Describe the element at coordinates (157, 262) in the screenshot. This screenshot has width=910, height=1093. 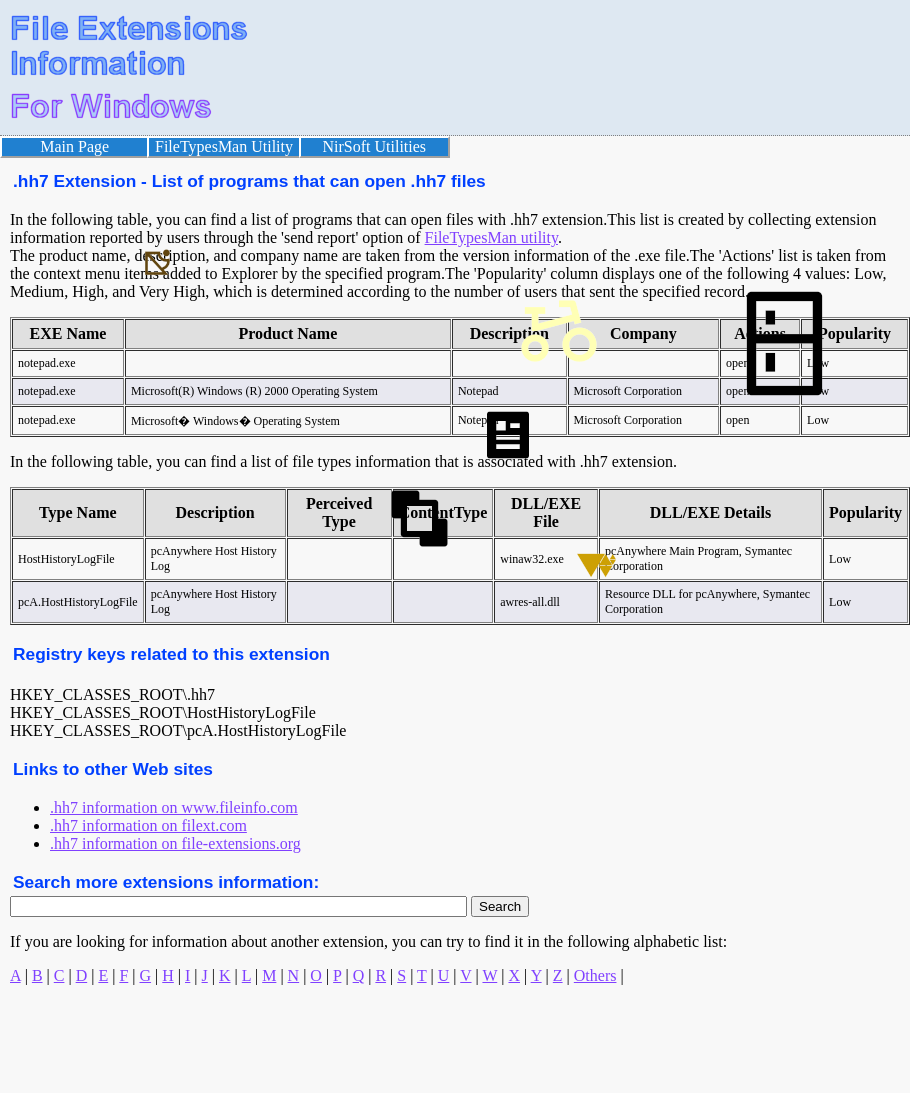
I see `remixicon logo` at that location.